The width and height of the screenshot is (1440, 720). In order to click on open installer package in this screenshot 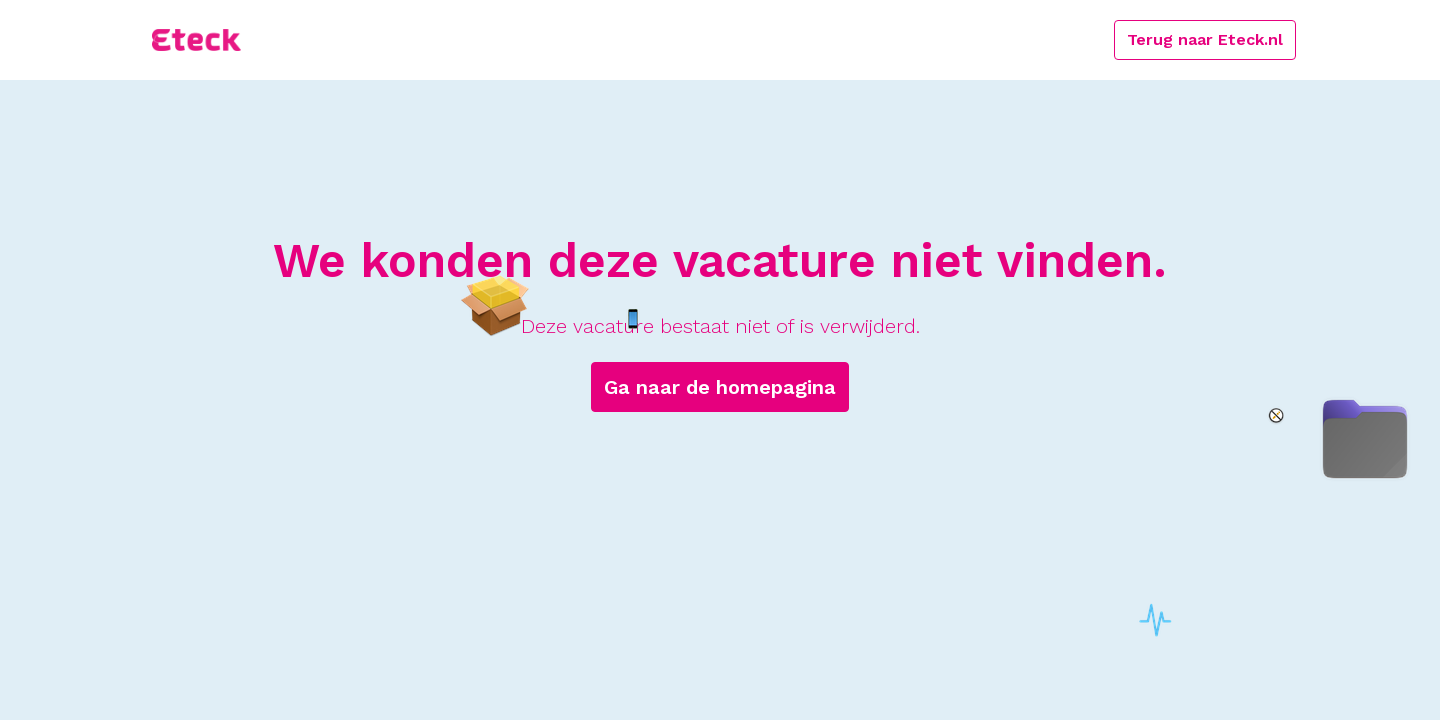, I will do `click(496, 305)`.